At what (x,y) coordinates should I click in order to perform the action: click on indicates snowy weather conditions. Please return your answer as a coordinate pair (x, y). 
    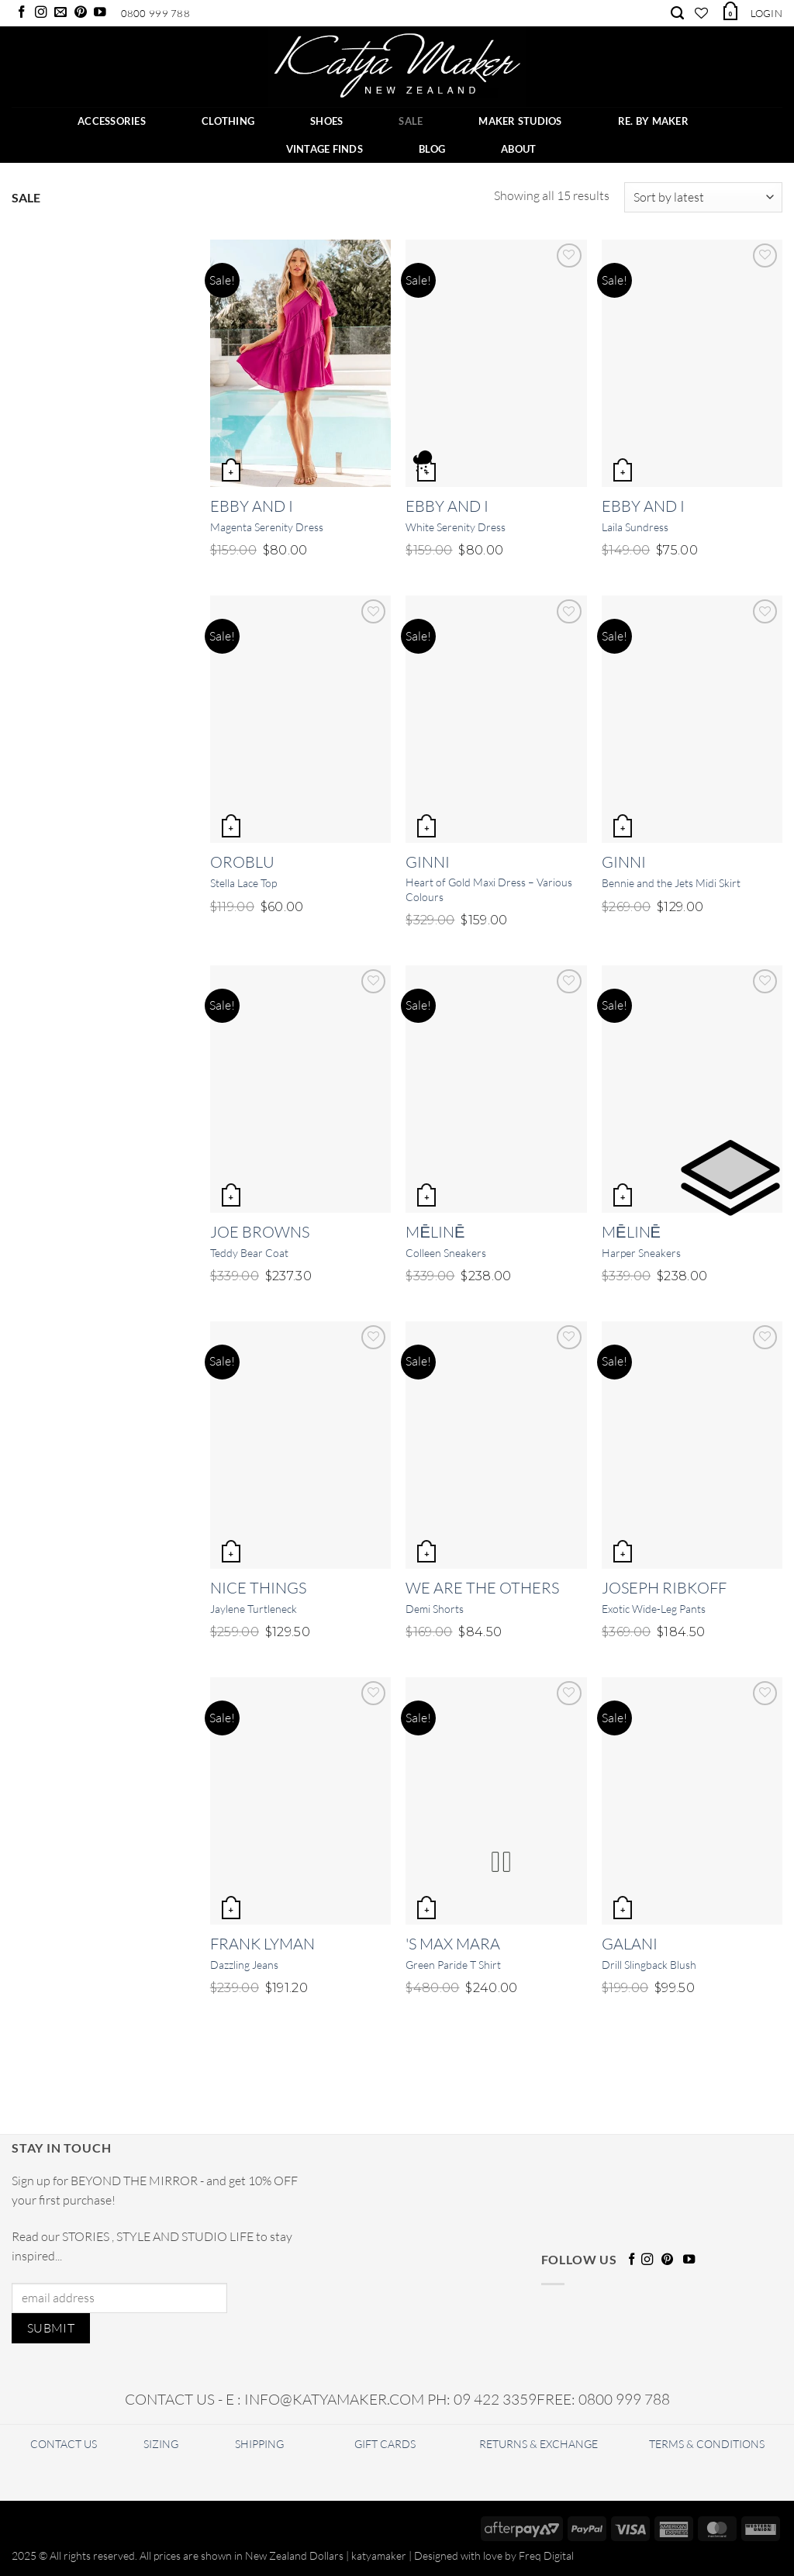
    Looking at the image, I should click on (423, 461).